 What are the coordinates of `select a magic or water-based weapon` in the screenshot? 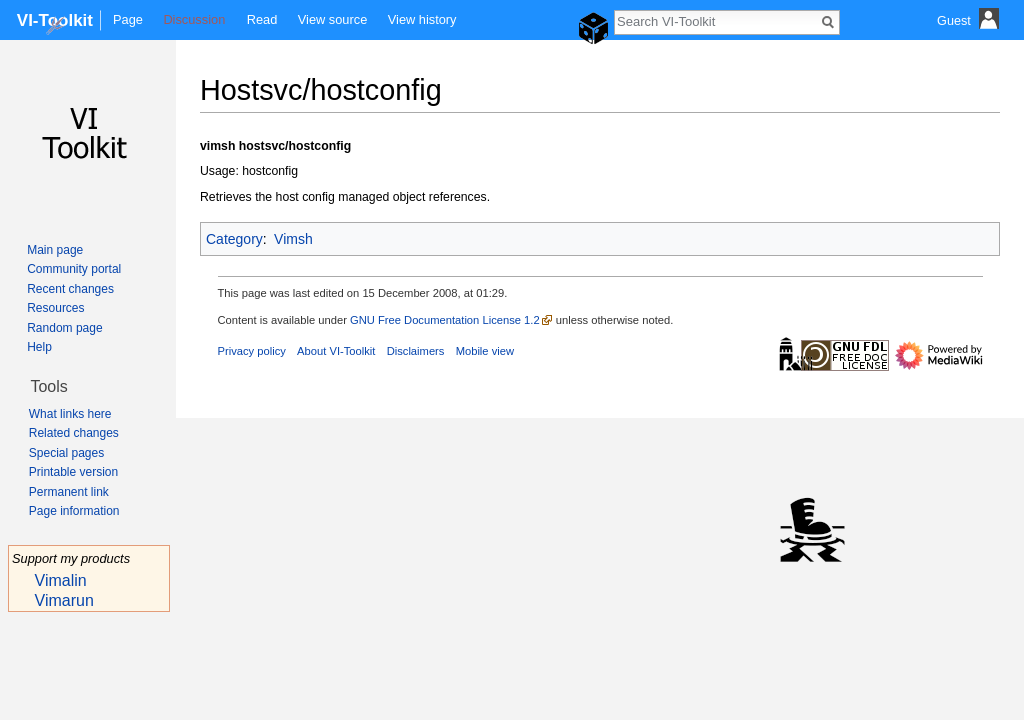 It's located at (56, 25).